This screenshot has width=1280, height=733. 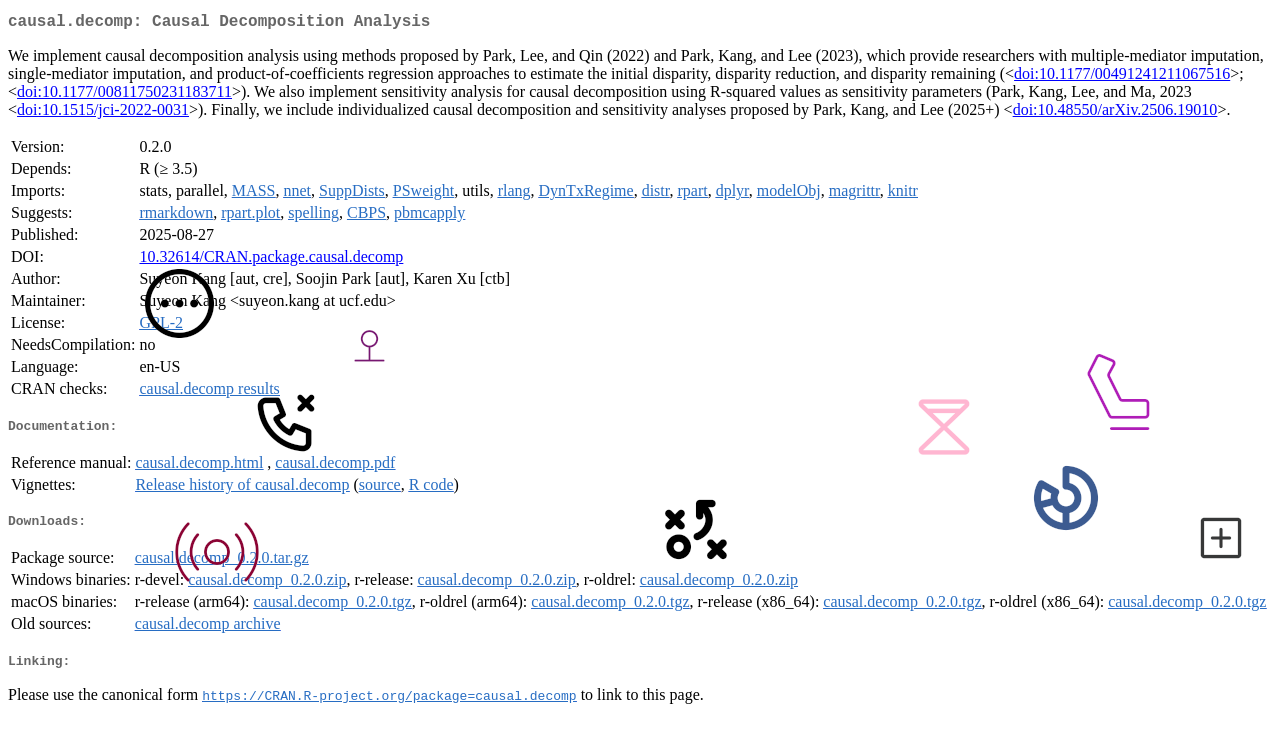 What do you see at coordinates (369, 346) in the screenshot?
I see `mark a location on the map` at bounding box center [369, 346].